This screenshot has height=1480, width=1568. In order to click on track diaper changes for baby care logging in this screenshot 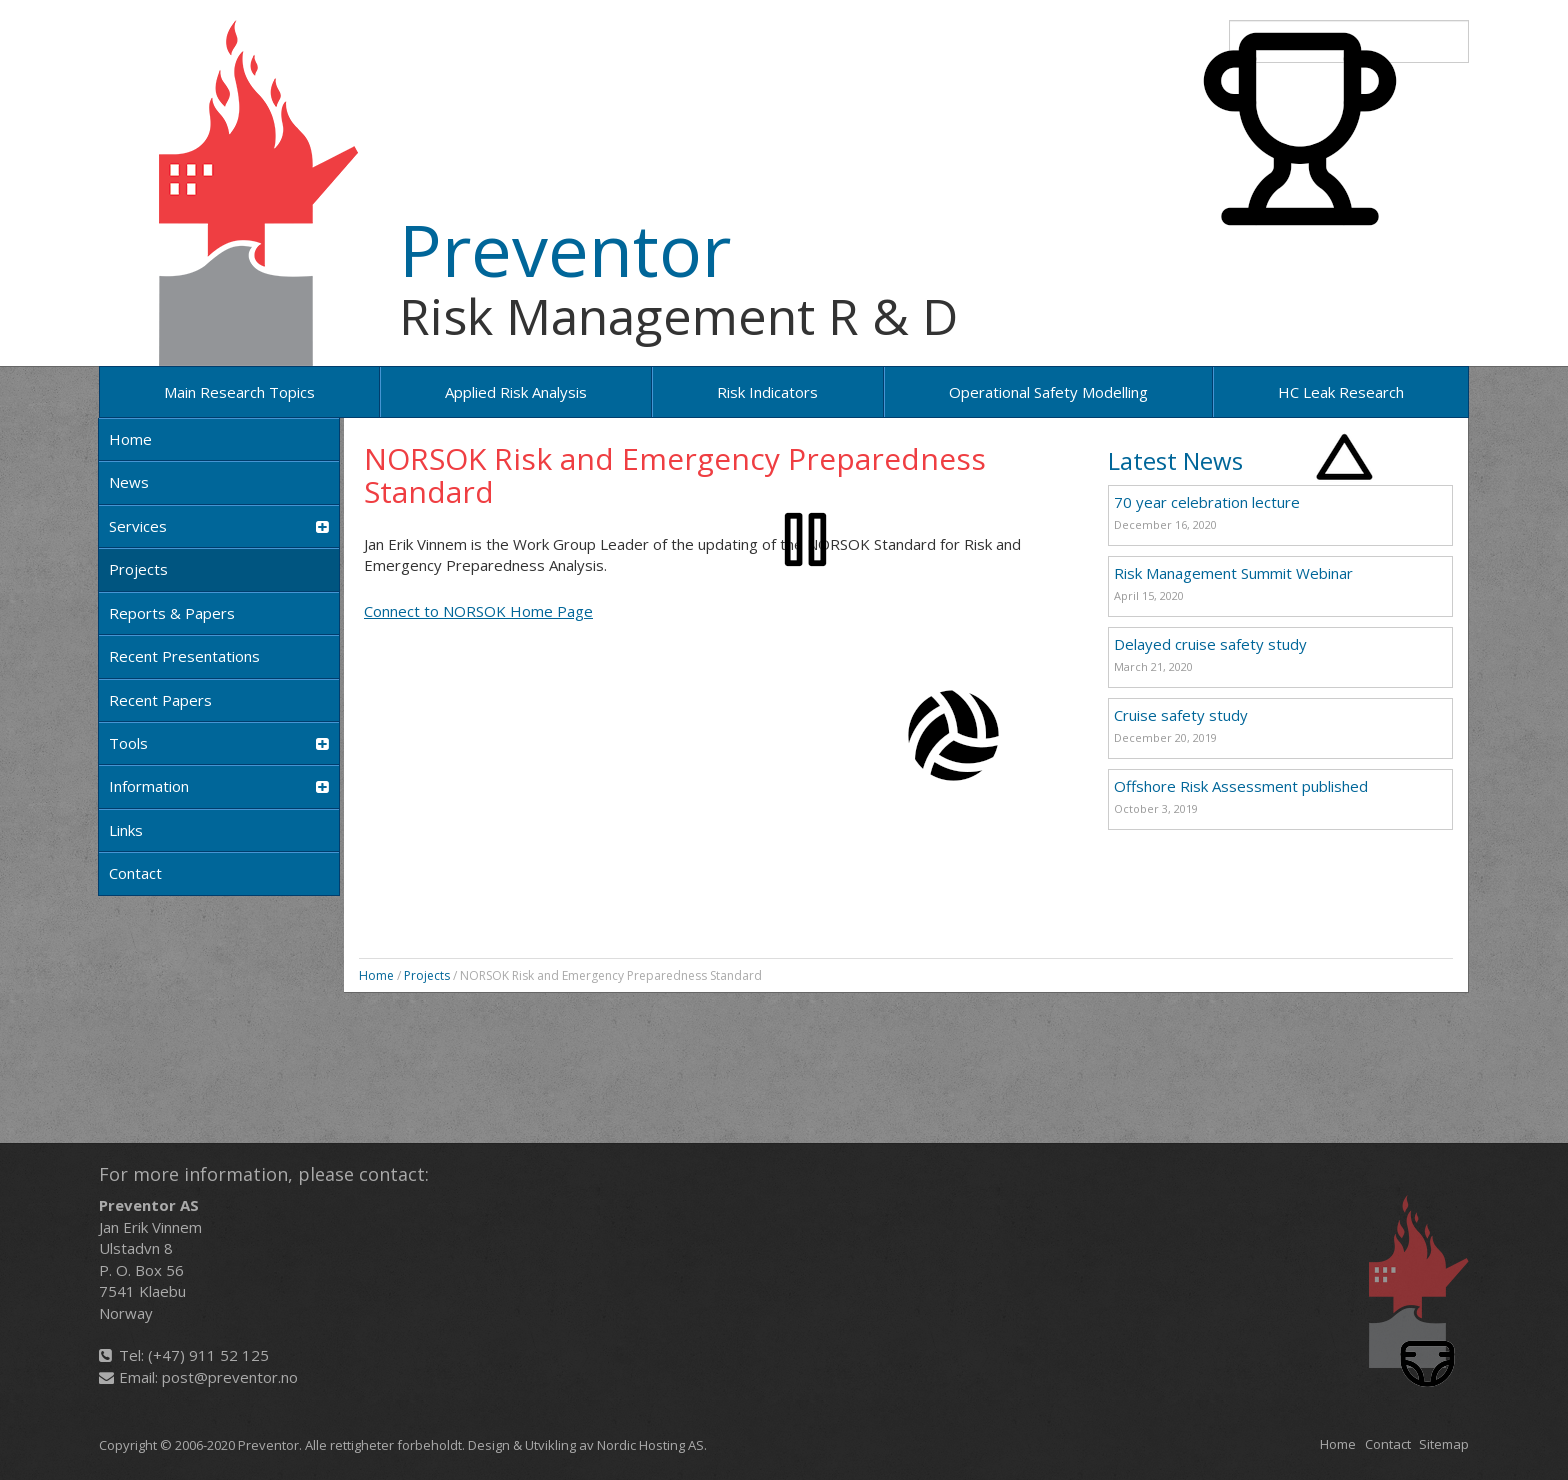, I will do `click(1427, 1362)`.